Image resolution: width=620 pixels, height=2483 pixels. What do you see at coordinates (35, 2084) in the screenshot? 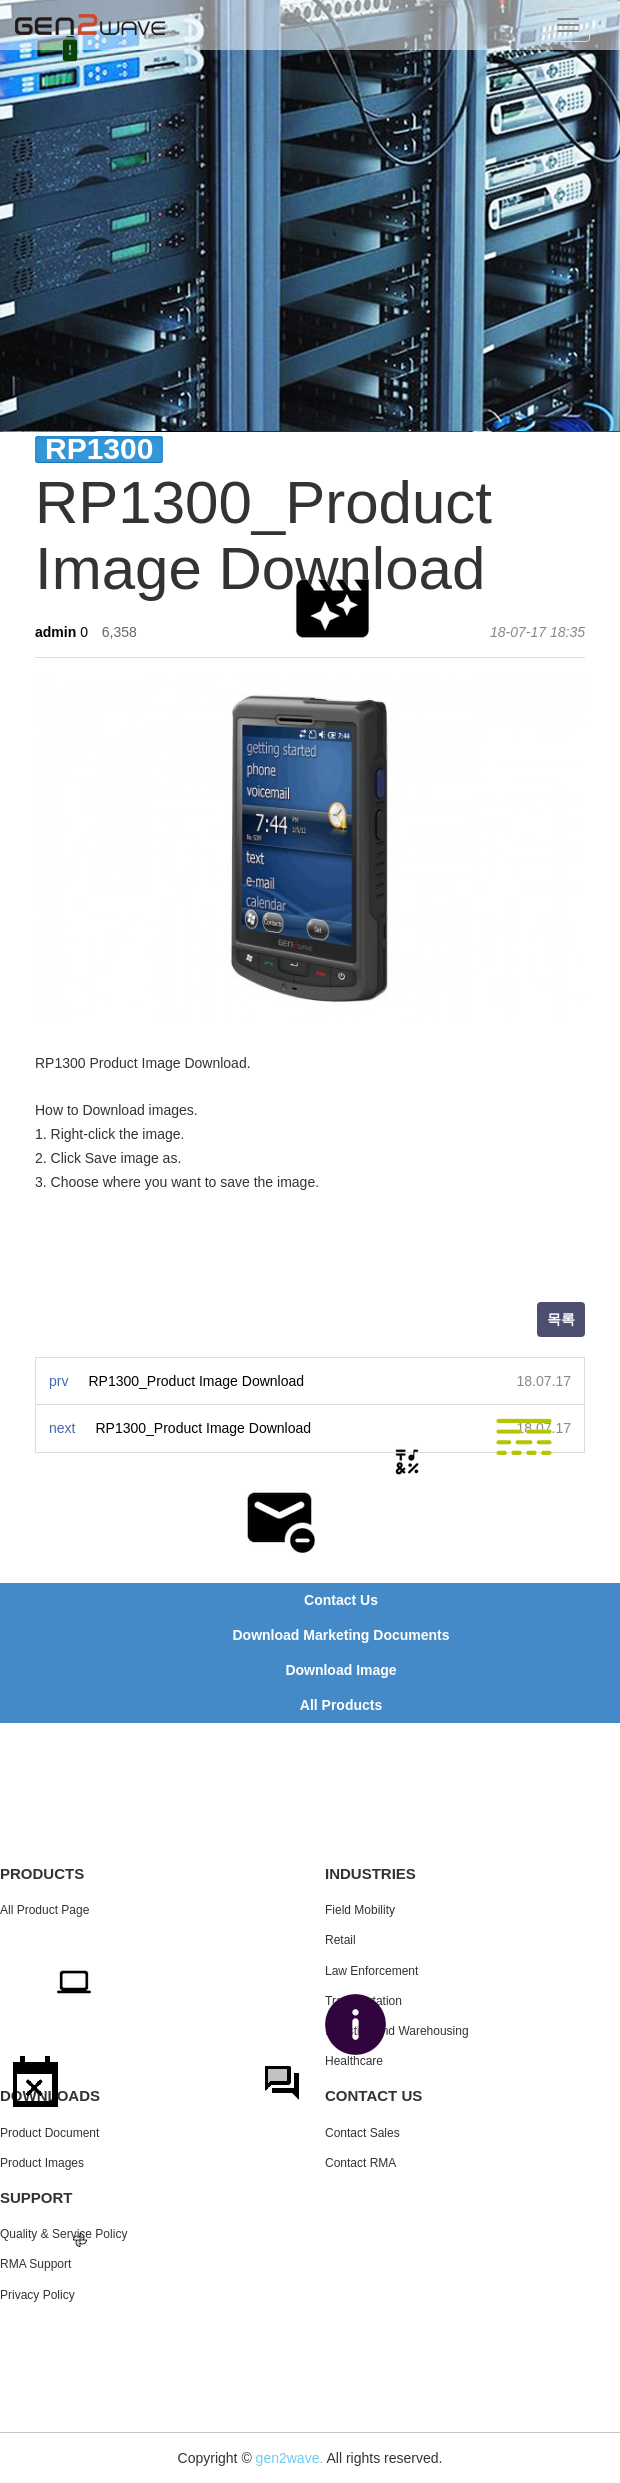
I see `indicates a cancelled or unavailable event` at bounding box center [35, 2084].